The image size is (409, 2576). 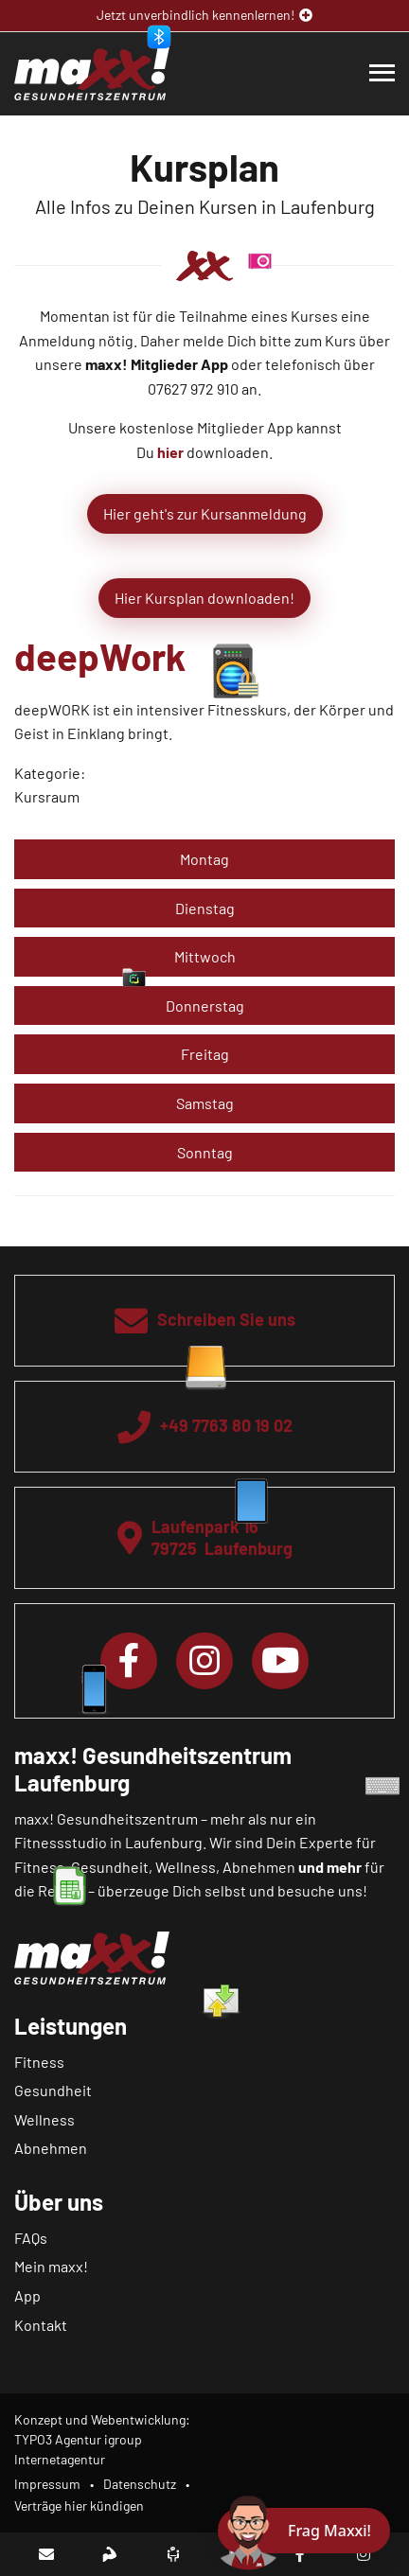 What do you see at coordinates (159, 37) in the screenshot?
I see `transfer files wirelessly via bluetooth` at bounding box center [159, 37].